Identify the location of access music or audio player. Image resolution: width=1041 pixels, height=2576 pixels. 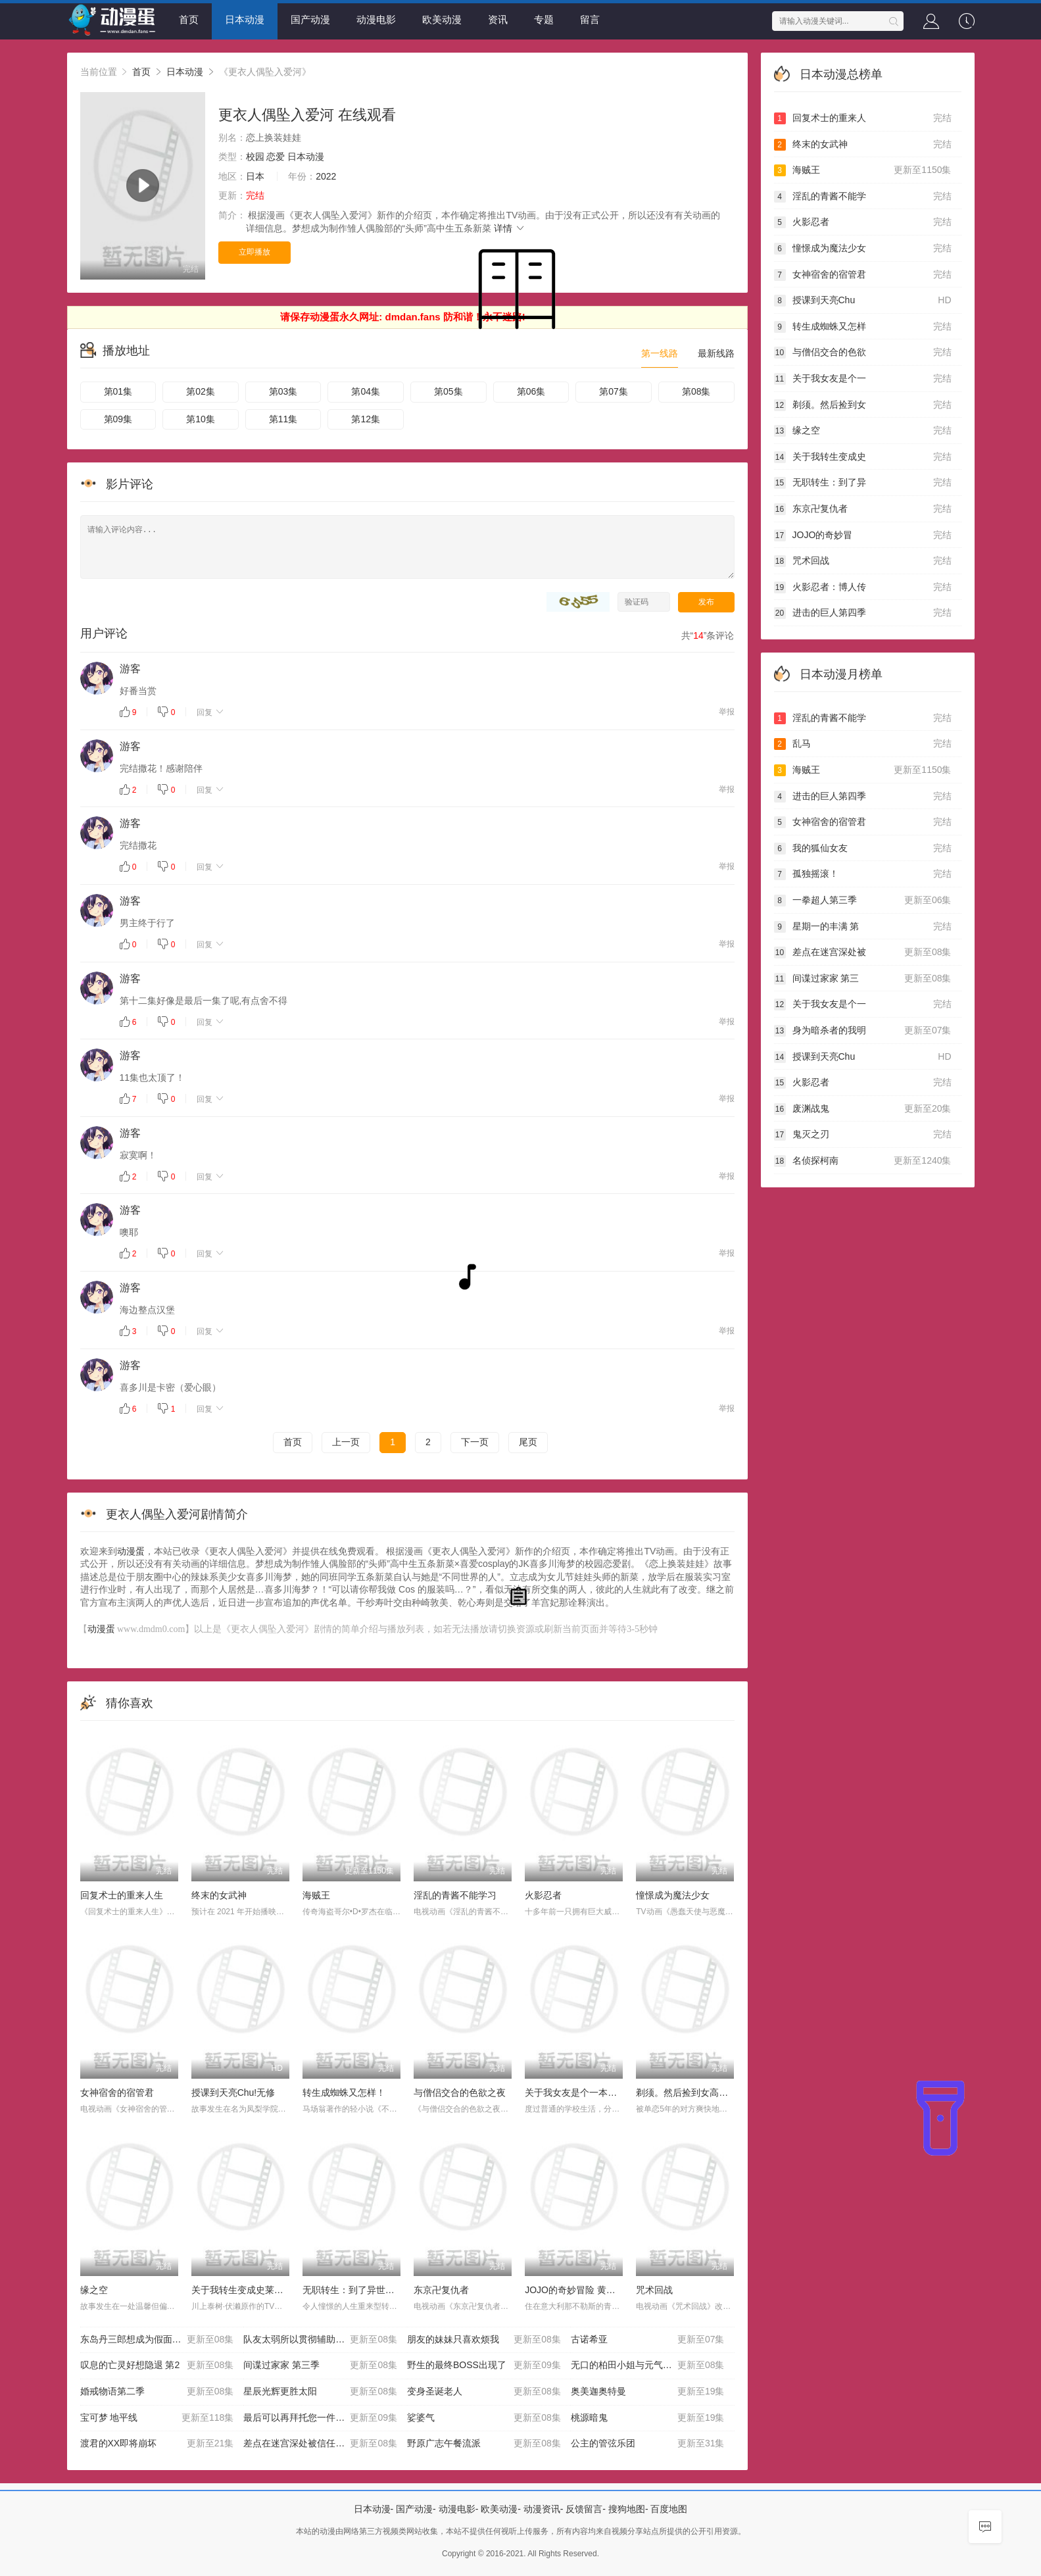
(468, 1277).